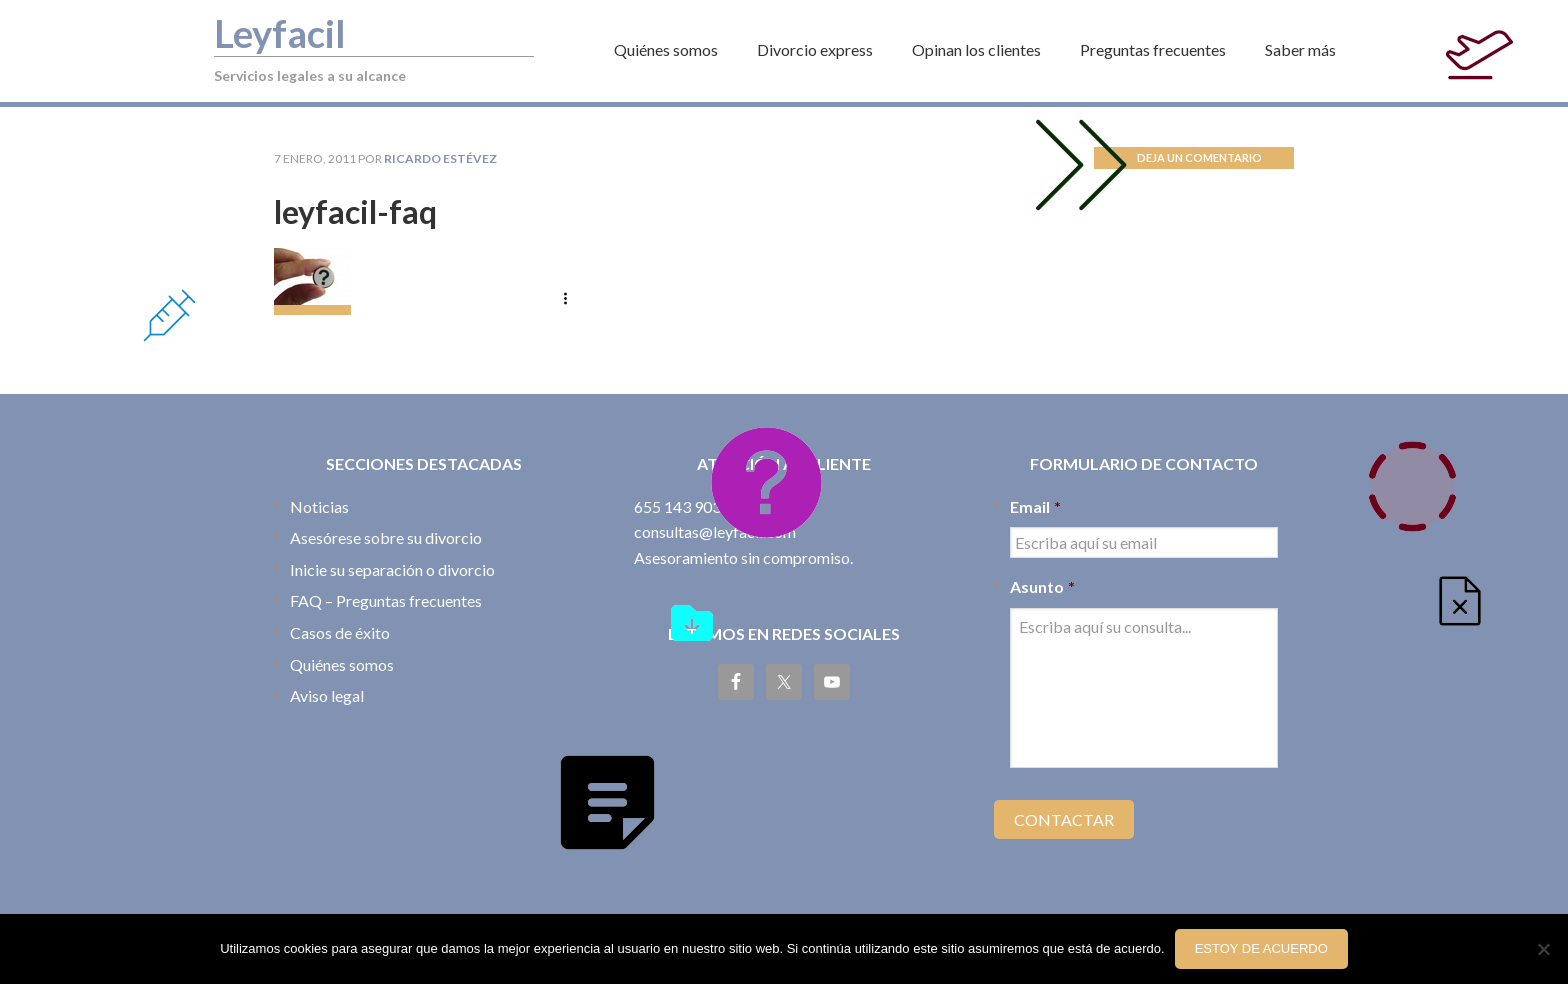  I want to click on download files to this folder, so click(692, 623).